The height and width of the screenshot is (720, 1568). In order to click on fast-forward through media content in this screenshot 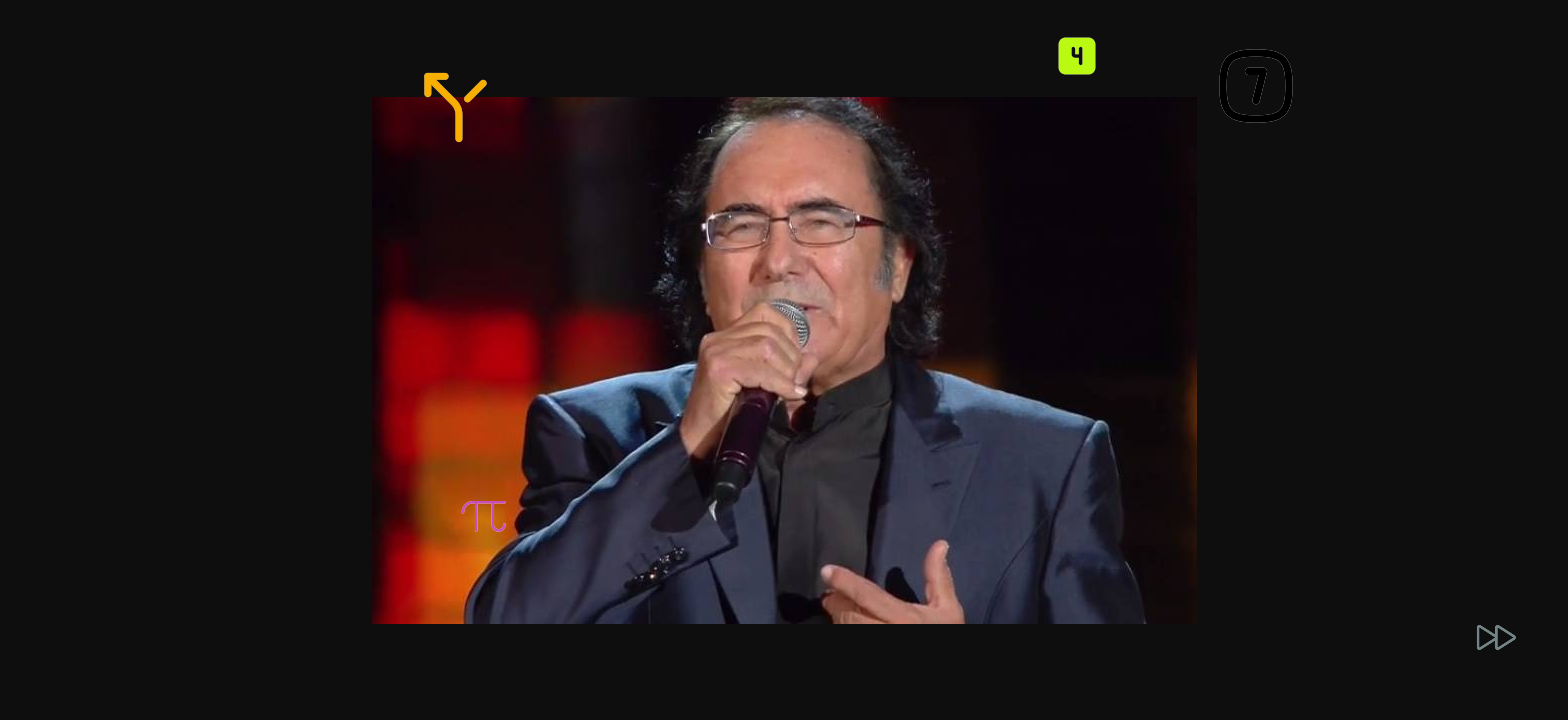, I will do `click(1493, 637)`.